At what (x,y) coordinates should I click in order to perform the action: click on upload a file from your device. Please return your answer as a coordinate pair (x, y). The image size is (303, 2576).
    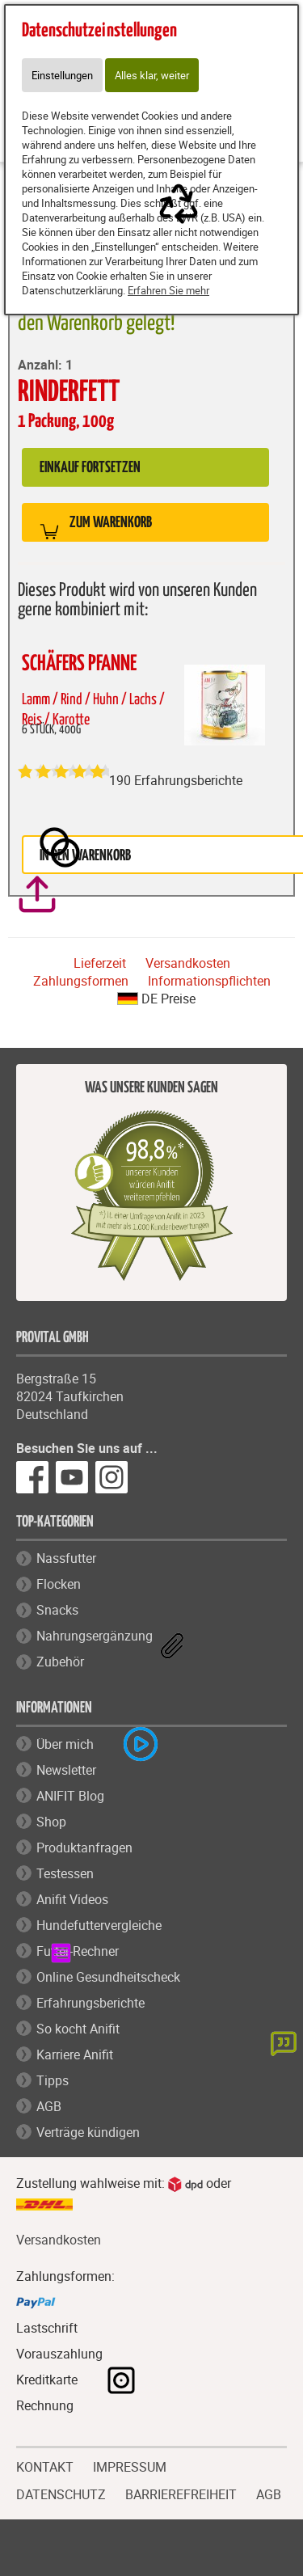
    Looking at the image, I should click on (37, 894).